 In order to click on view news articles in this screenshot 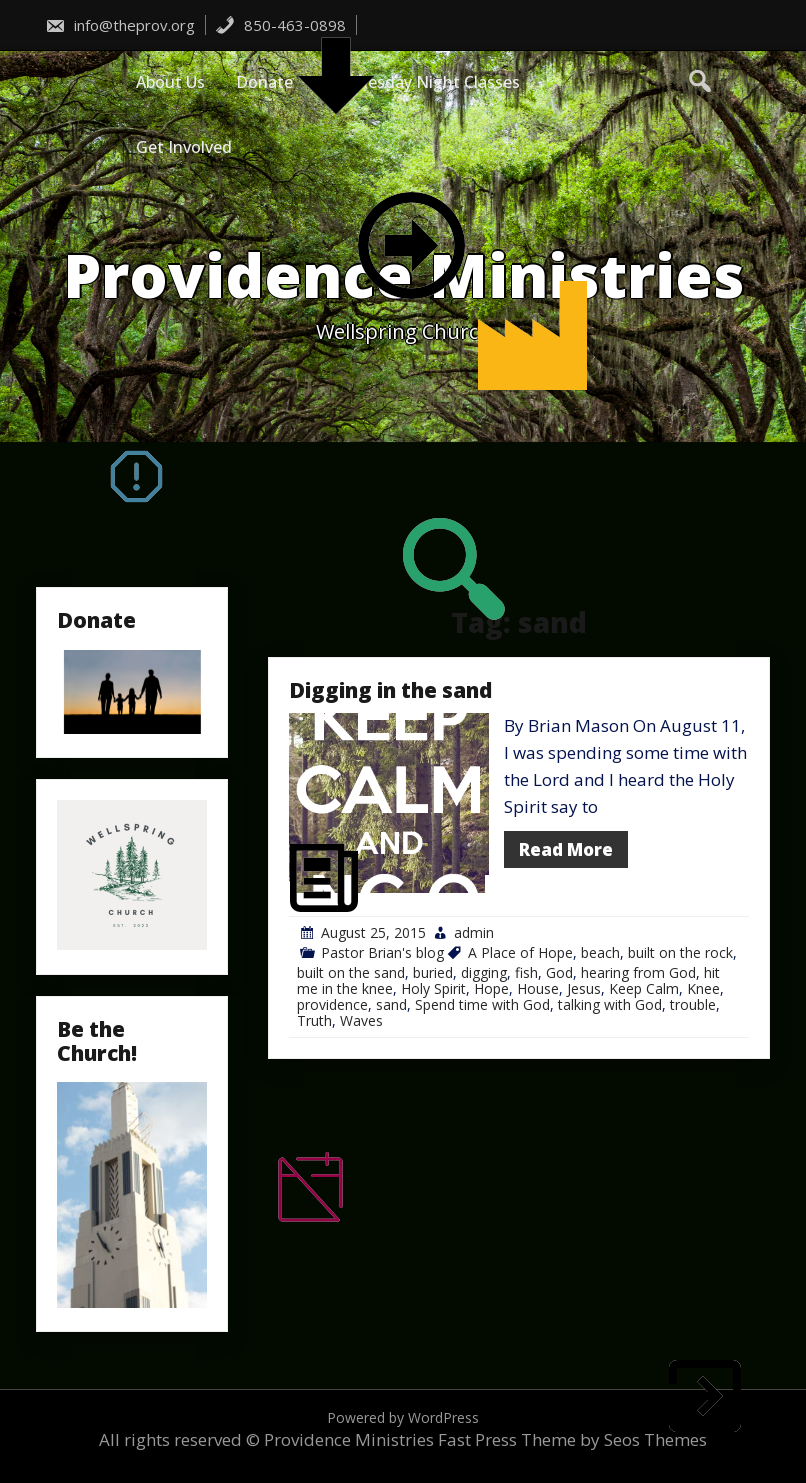, I will do `click(324, 878)`.